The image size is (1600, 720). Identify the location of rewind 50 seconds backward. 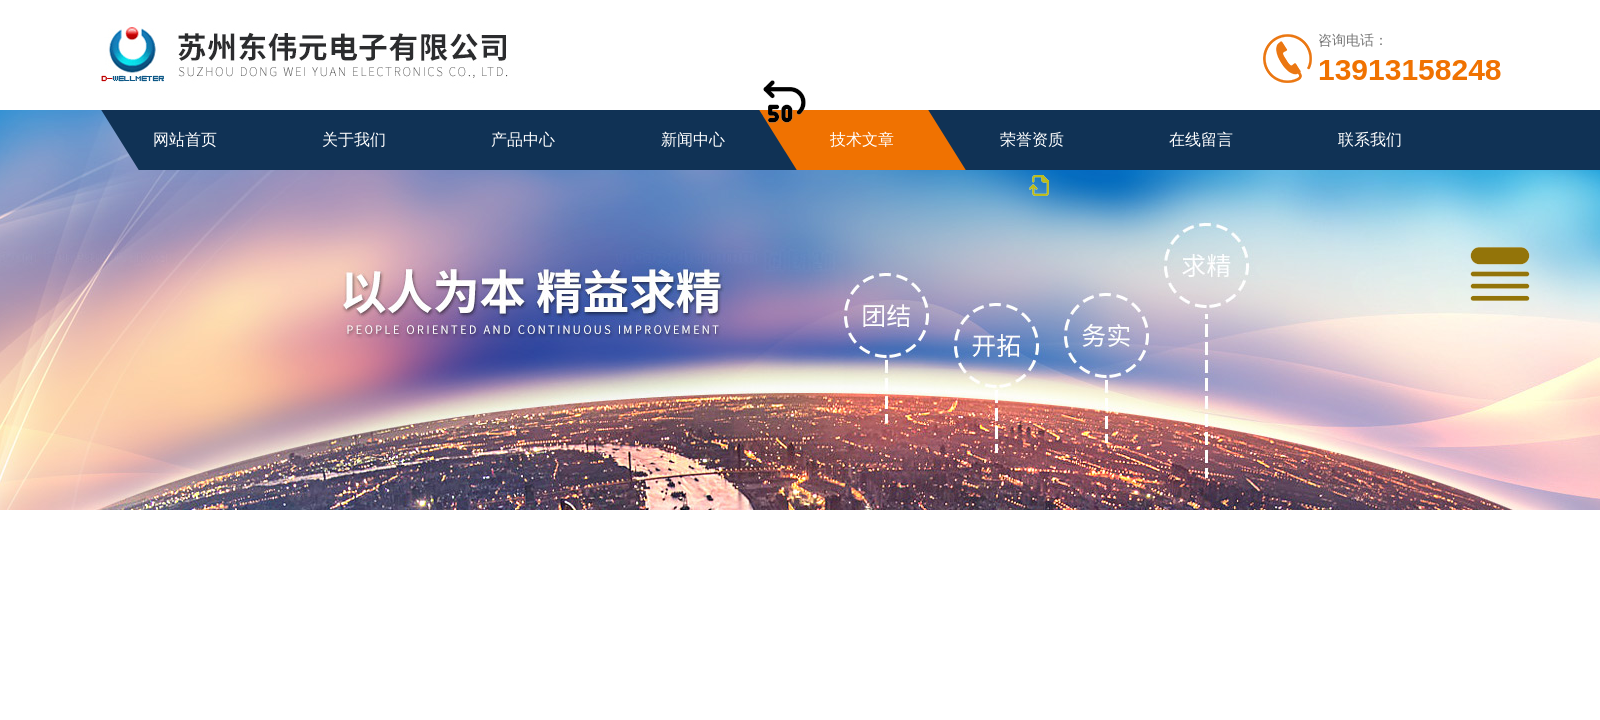
(783, 102).